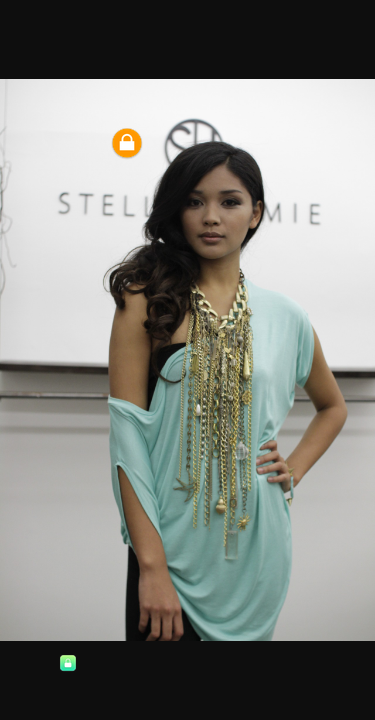 This screenshot has height=720, width=375. What do you see at coordinates (68, 663) in the screenshot?
I see `lock your screen` at bounding box center [68, 663].